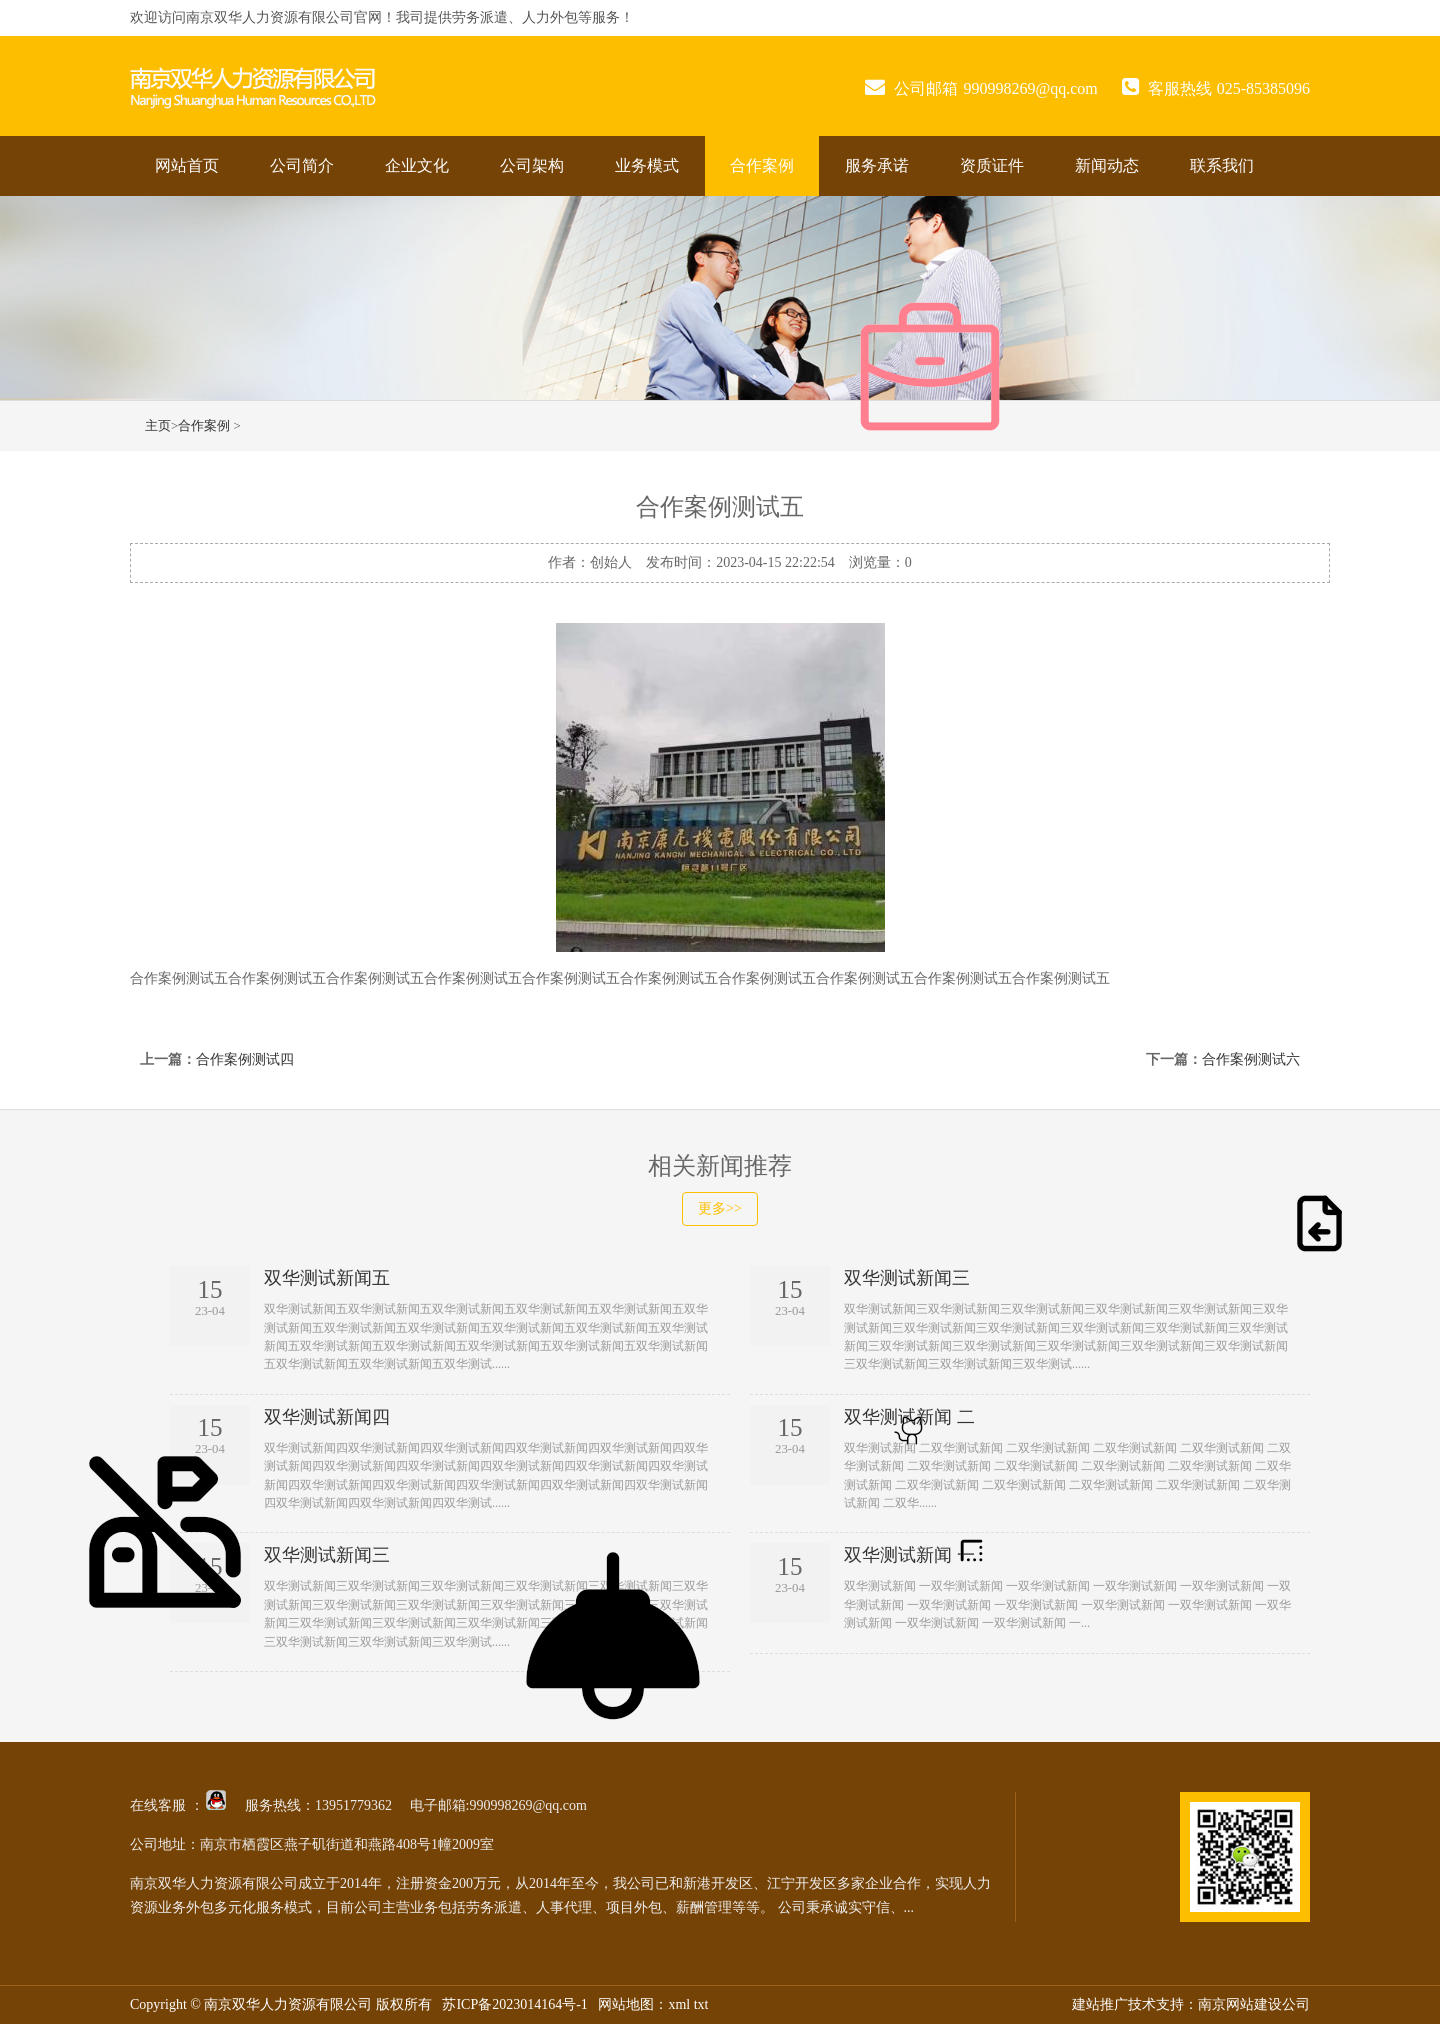  Describe the element at coordinates (165, 1532) in the screenshot. I see `mailbox notifications disabled` at that location.